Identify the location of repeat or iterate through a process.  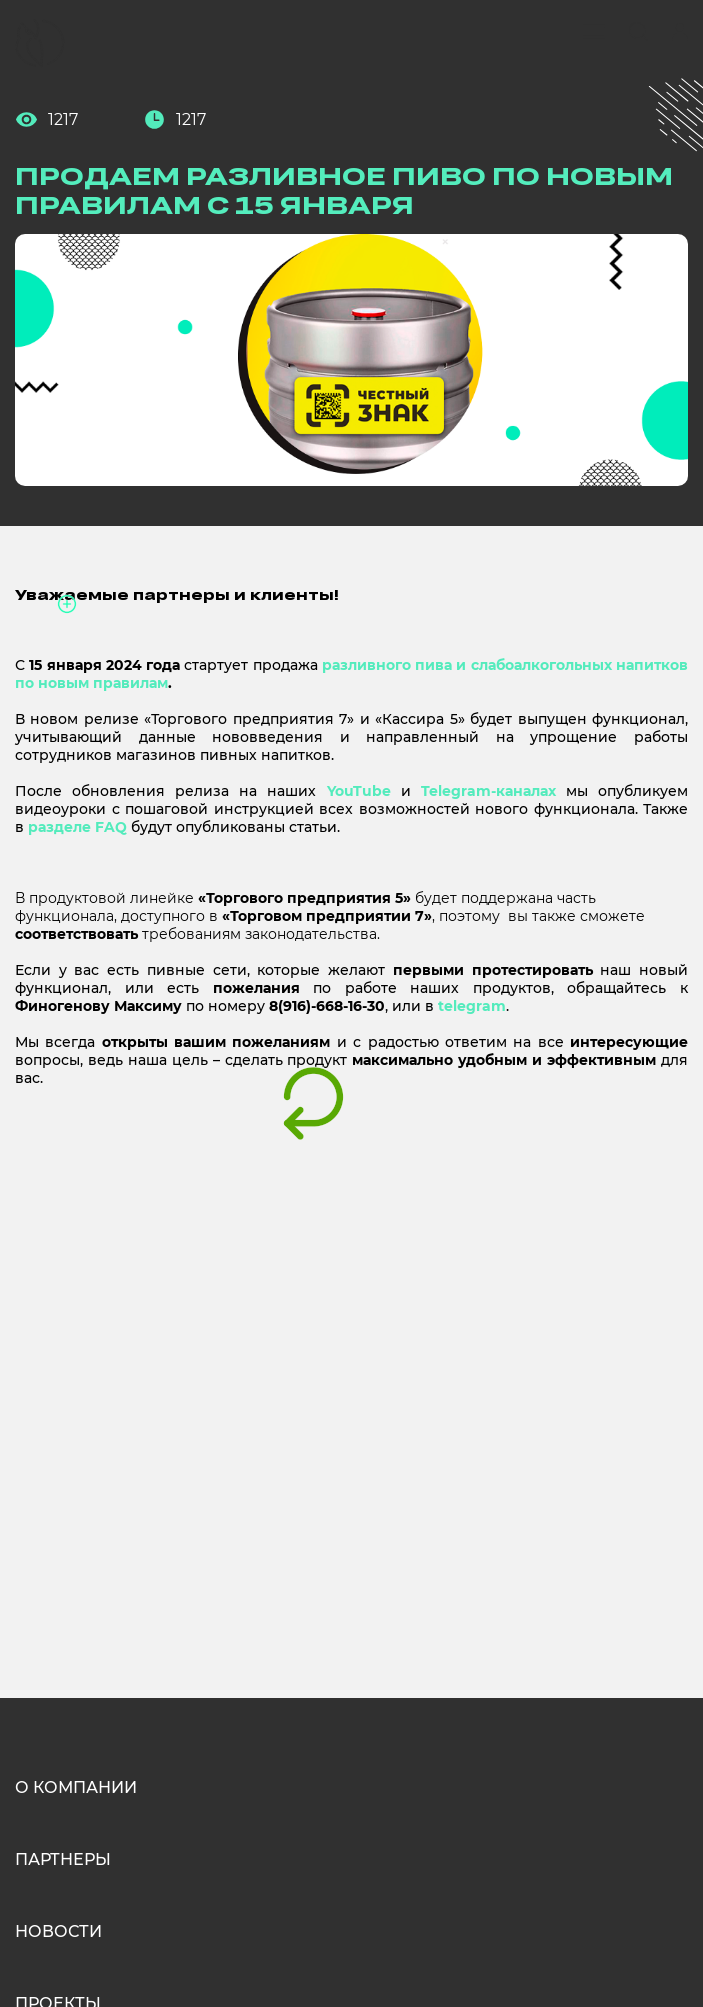
(313, 1103).